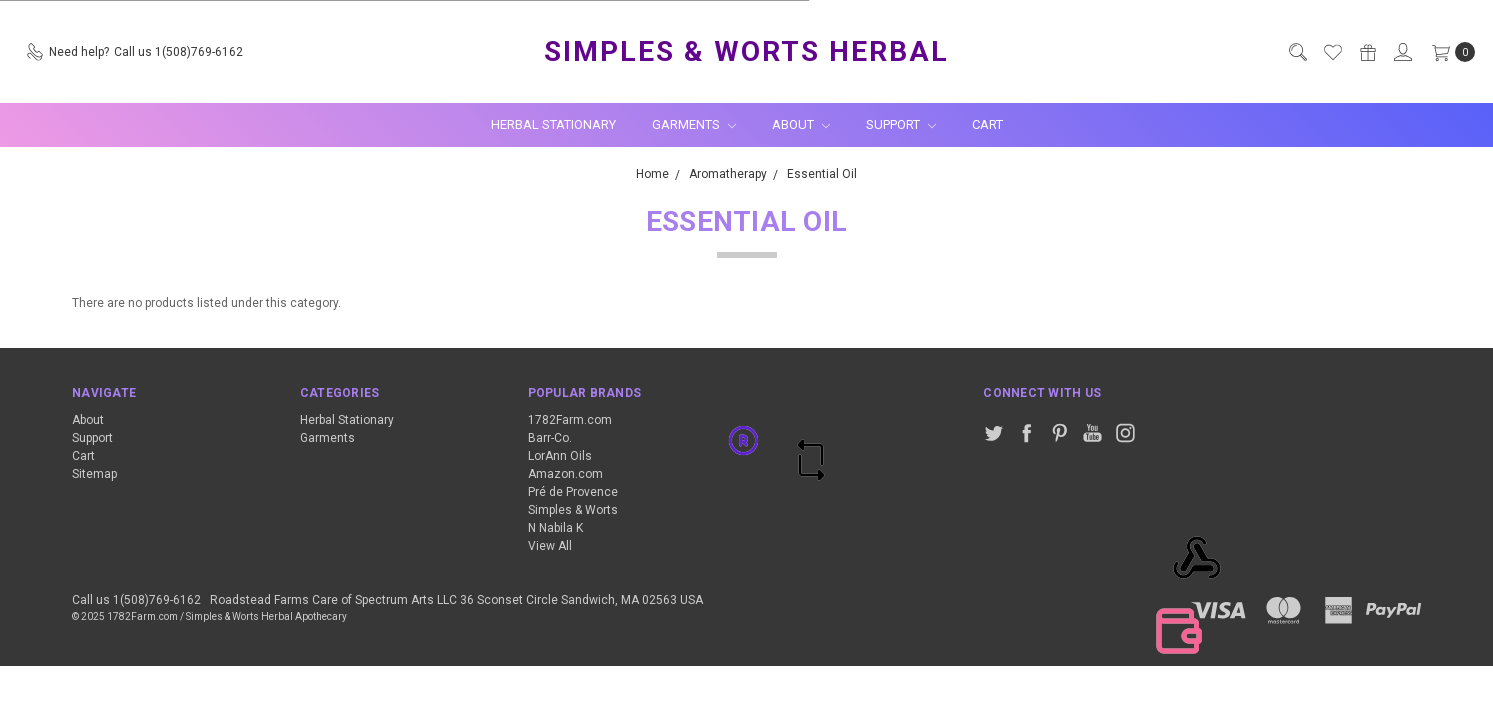 Image resolution: width=1493 pixels, height=720 pixels. What do you see at coordinates (811, 460) in the screenshot?
I see `rotate device orientation` at bounding box center [811, 460].